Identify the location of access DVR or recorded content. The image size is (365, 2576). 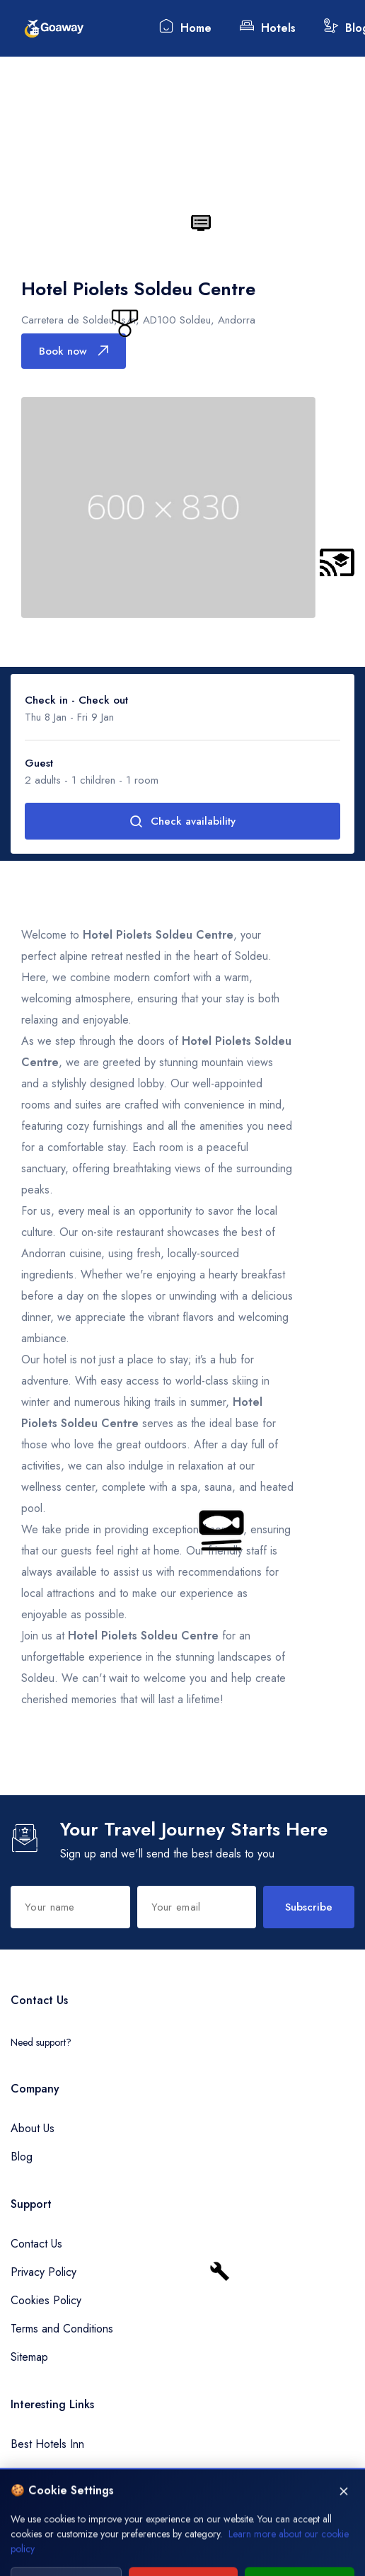
(201, 223).